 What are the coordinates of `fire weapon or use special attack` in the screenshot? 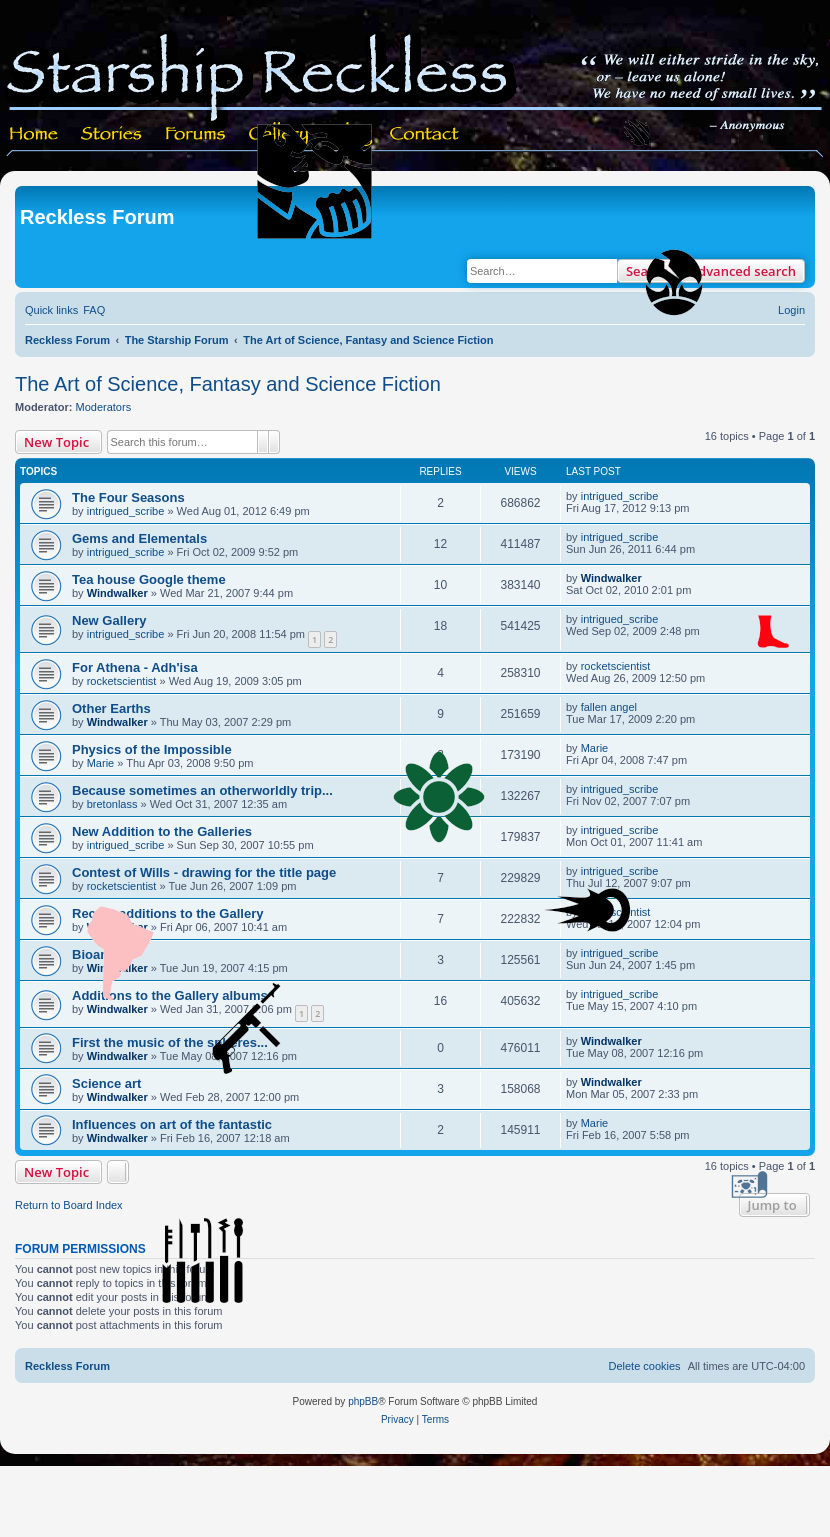 It's located at (587, 910).